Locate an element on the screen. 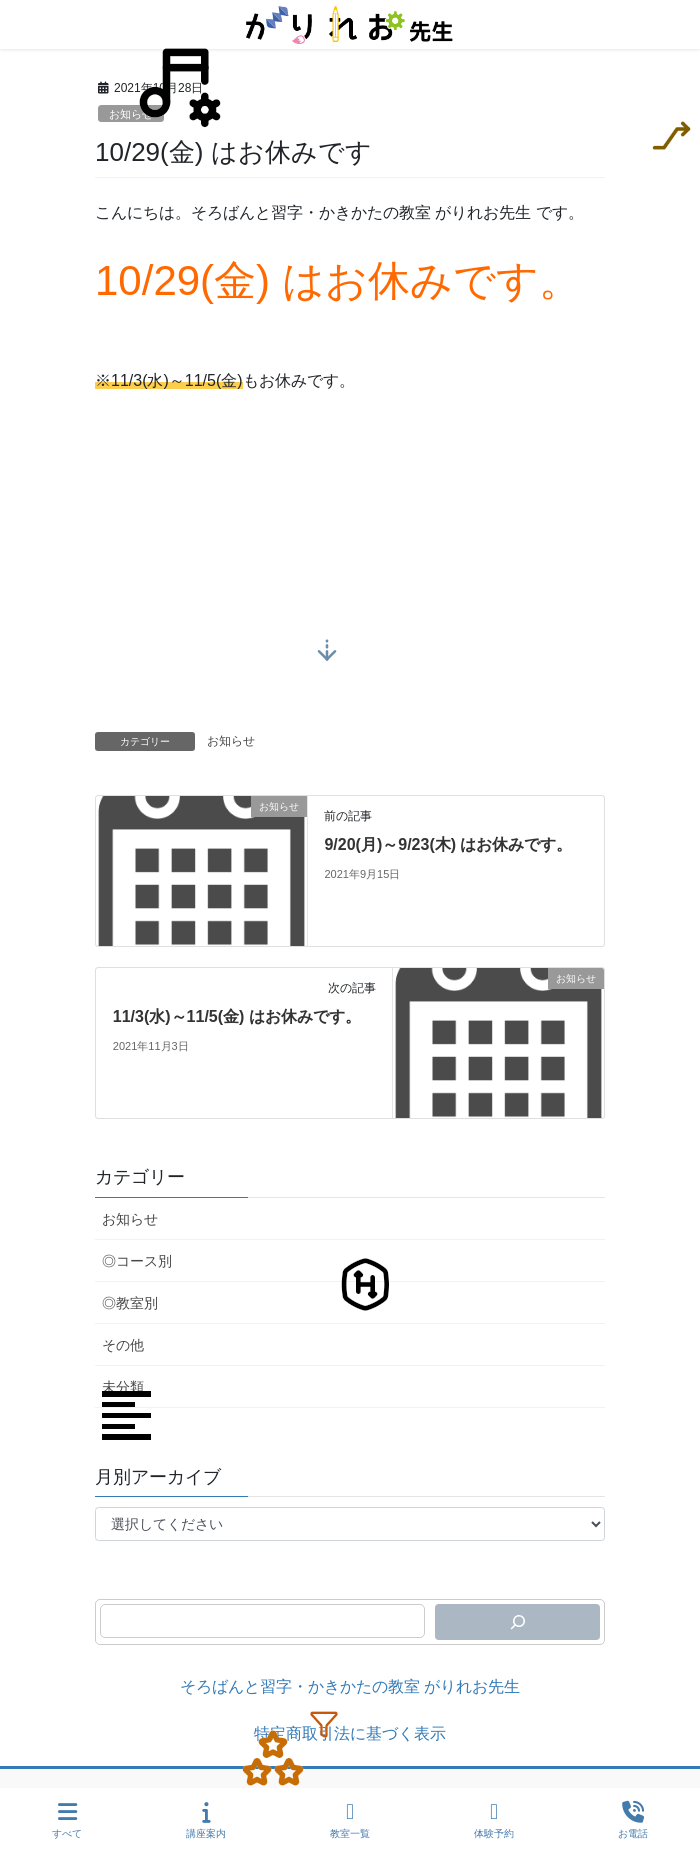  view upward trend or growth is located at coordinates (671, 136).